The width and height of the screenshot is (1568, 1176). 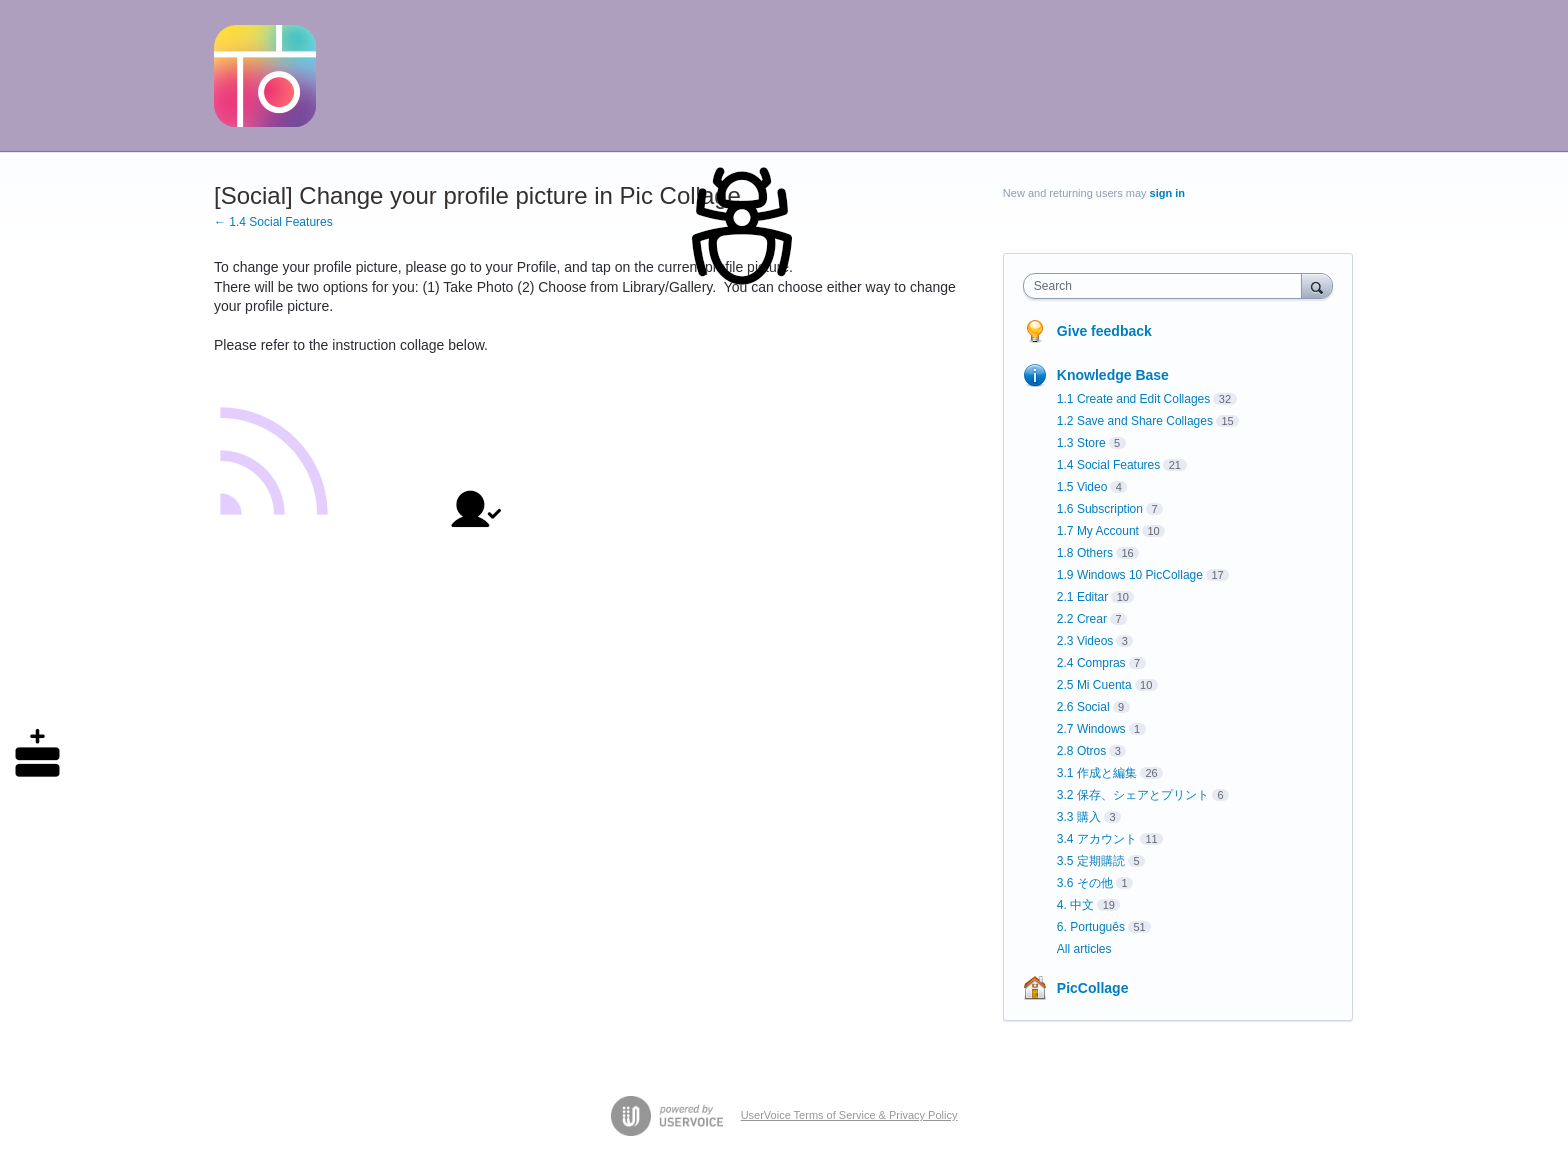 What do you see at coordinates (37, 756) in the screenshot?
I see `add a new row at the top of a table` at bounding box center [37, 756].